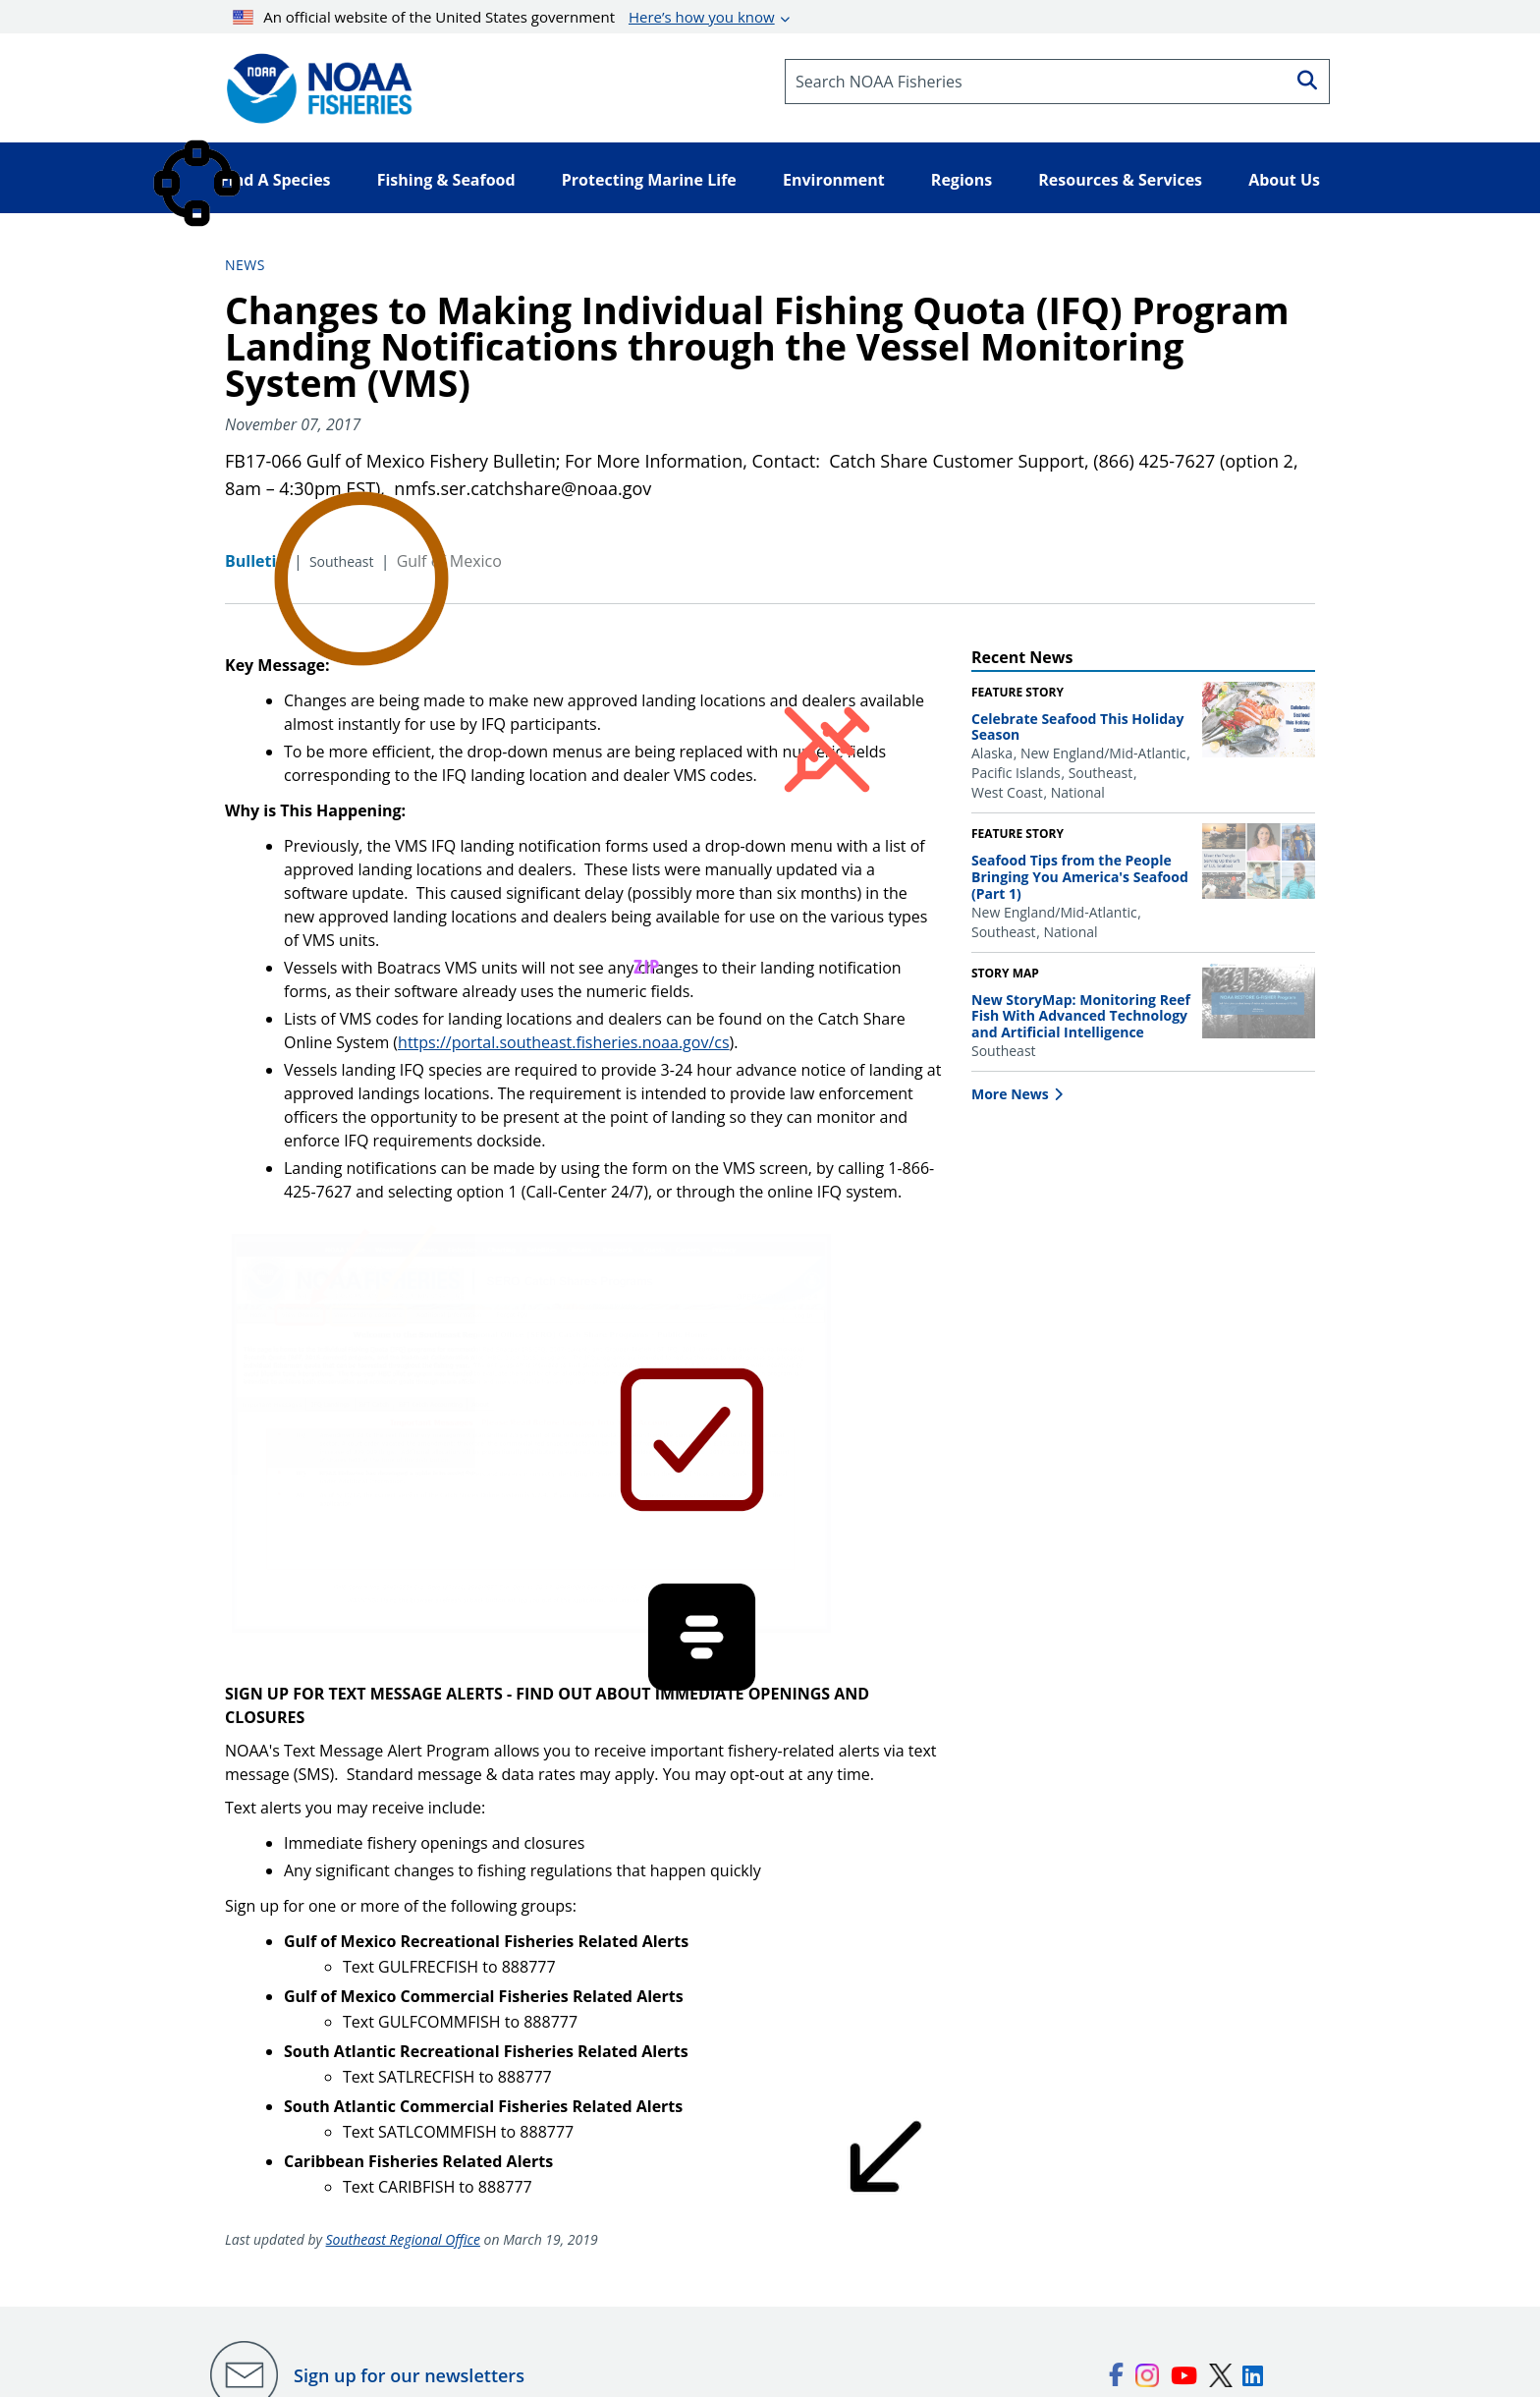 The width and height of the screenshot is (1540, 2397). What do you see at coordinates (827, 750) in the screenshot?
I see `indicates vaccination not available or required` at bounding box center [827, 750].